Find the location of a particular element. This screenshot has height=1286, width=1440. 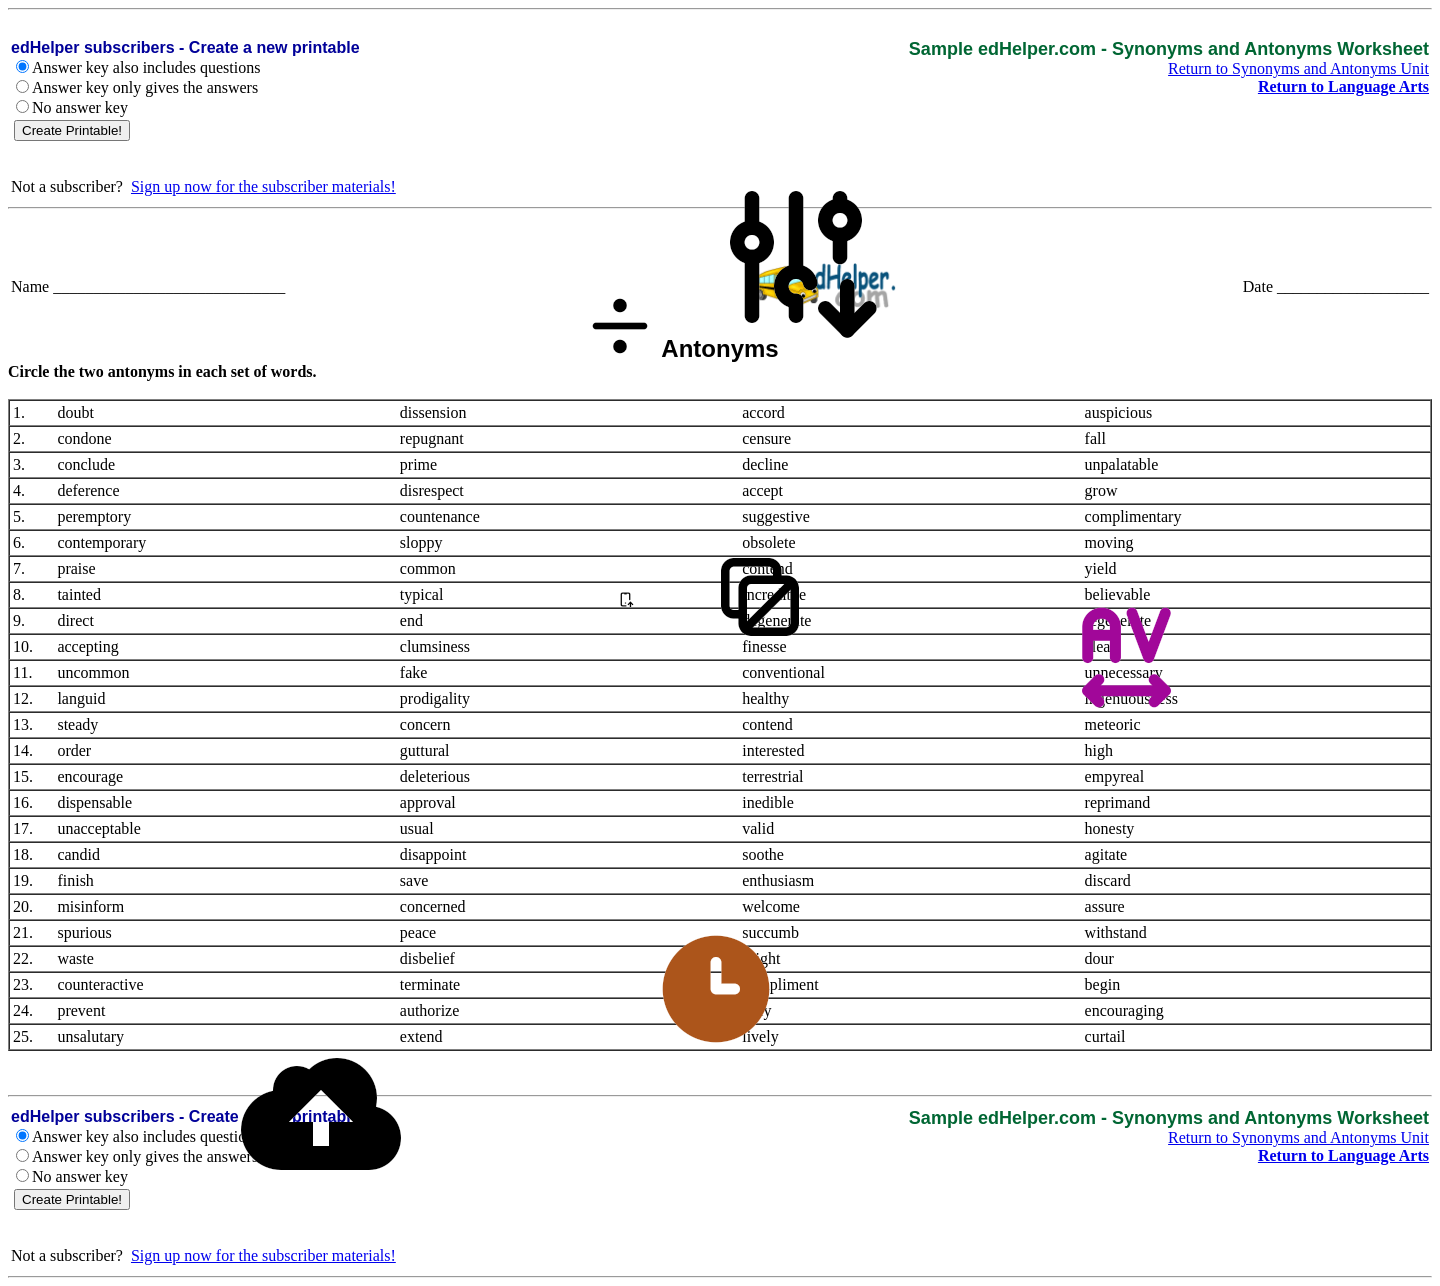

perform division calculation is located at coordinates (620, 326).